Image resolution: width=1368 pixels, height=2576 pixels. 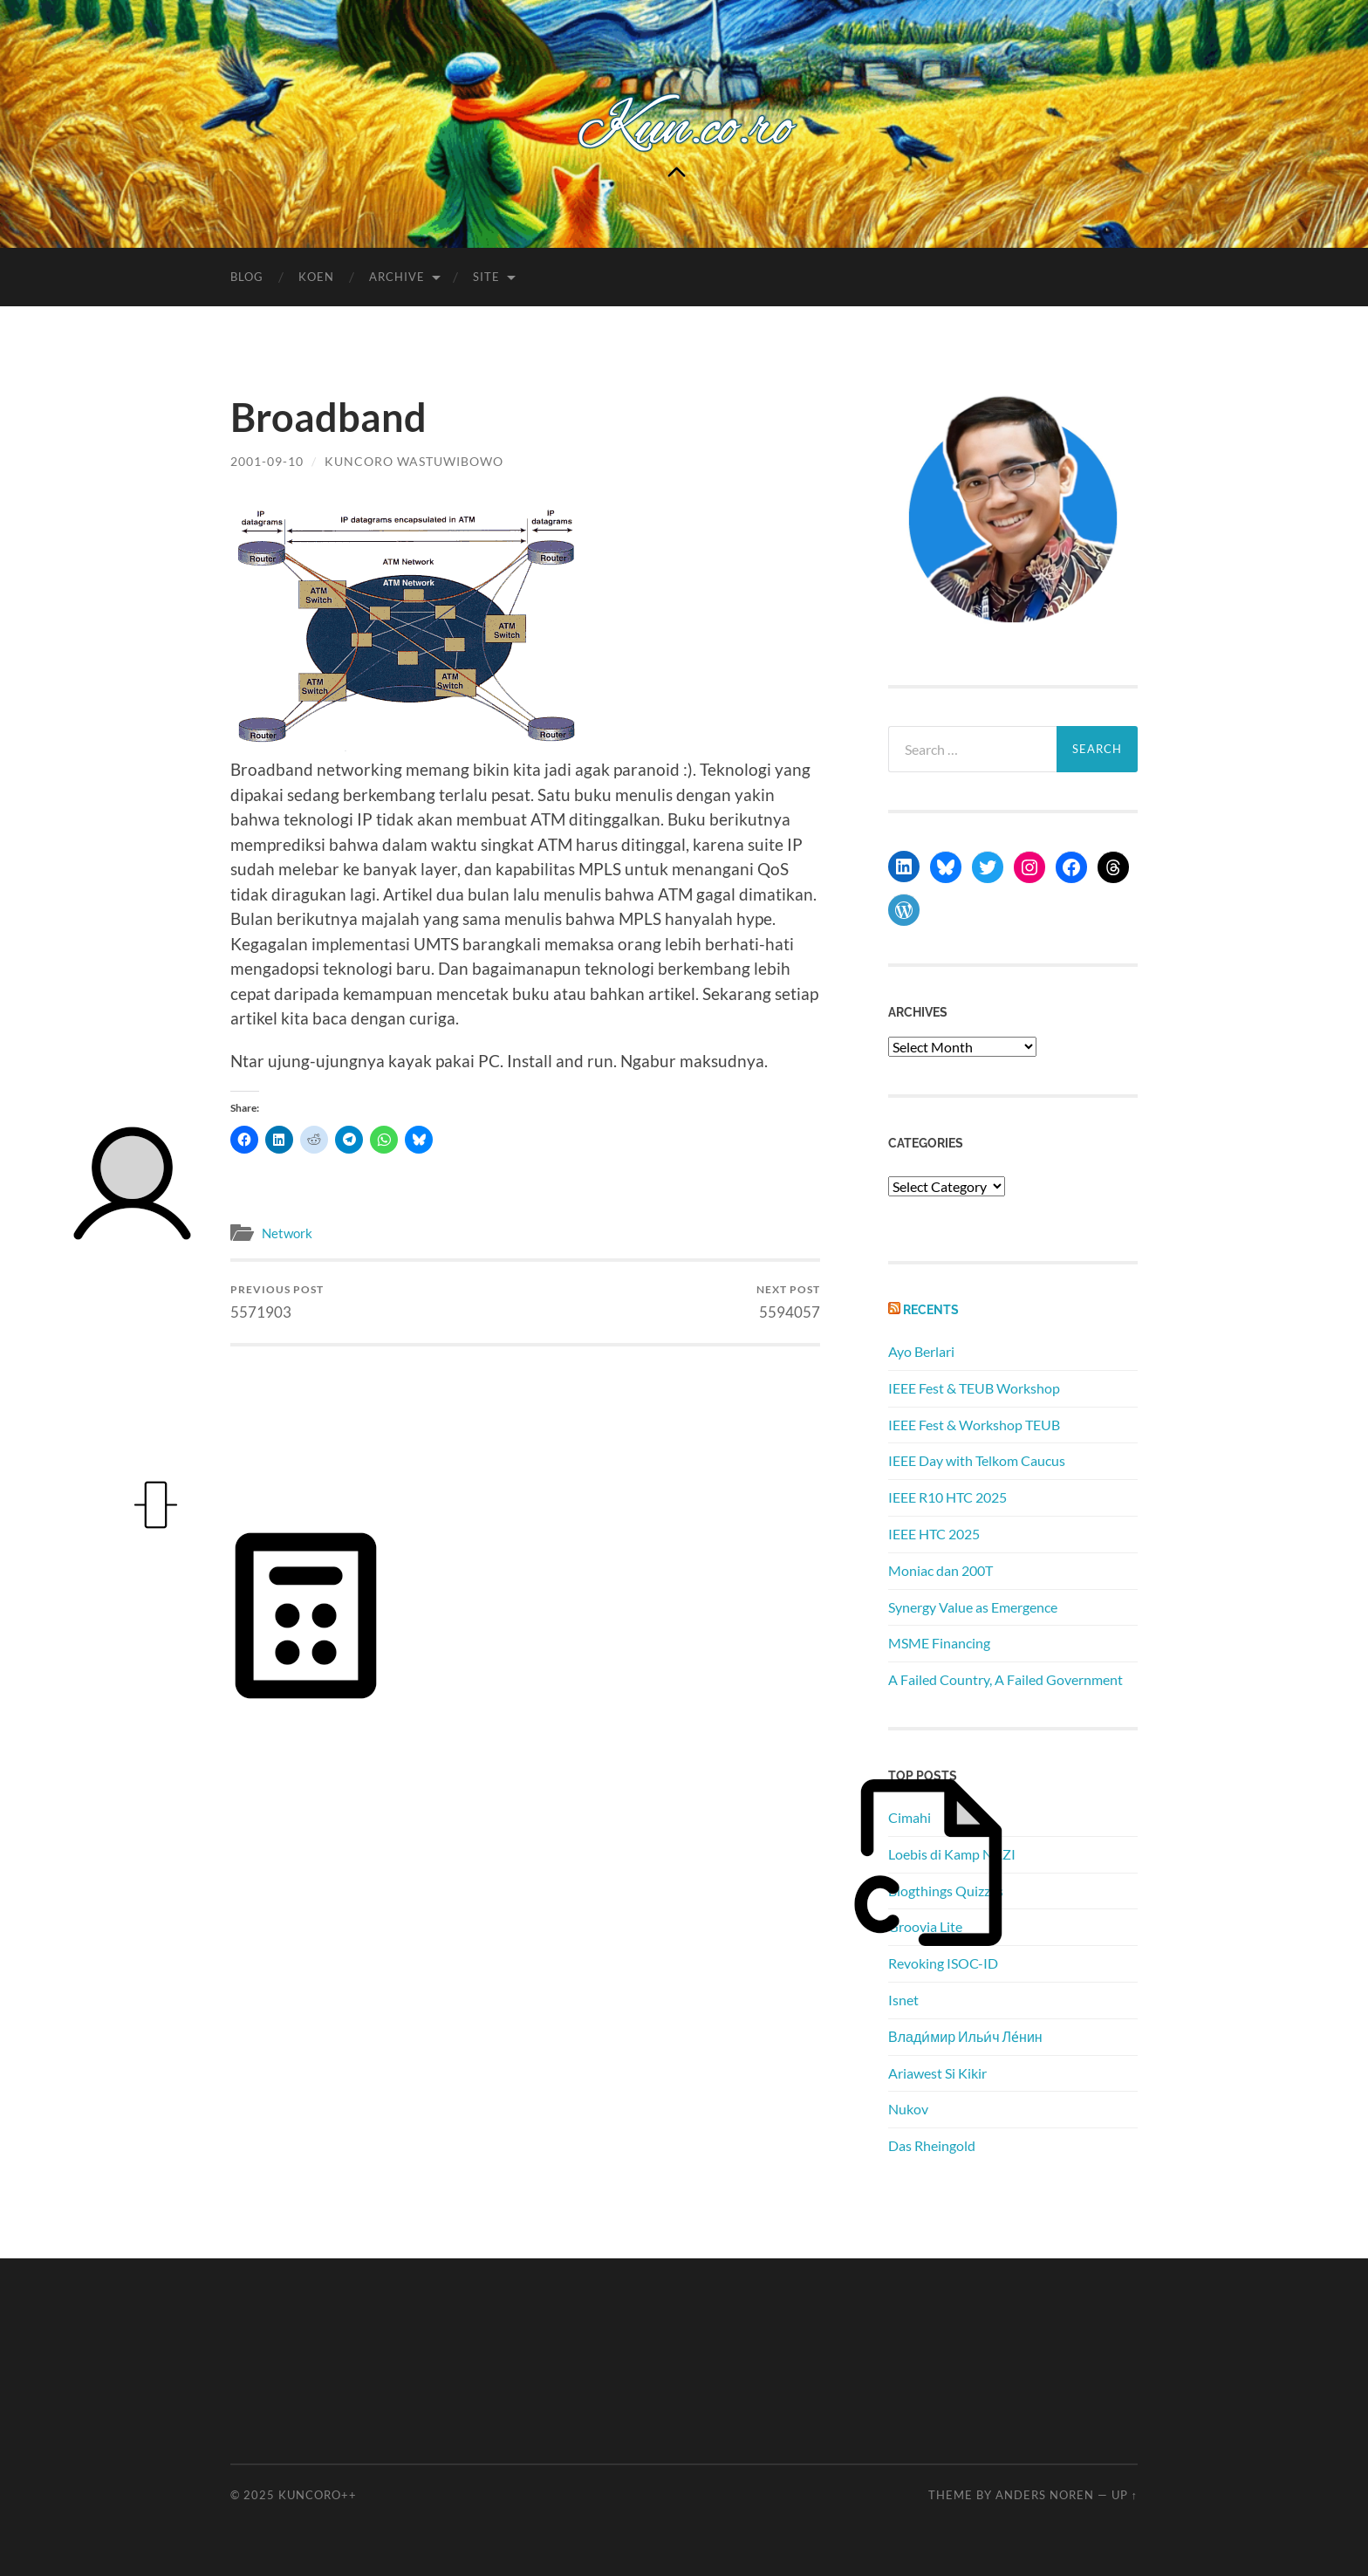 I want to click on align object to vertical center, so click(x=155, y=1504).